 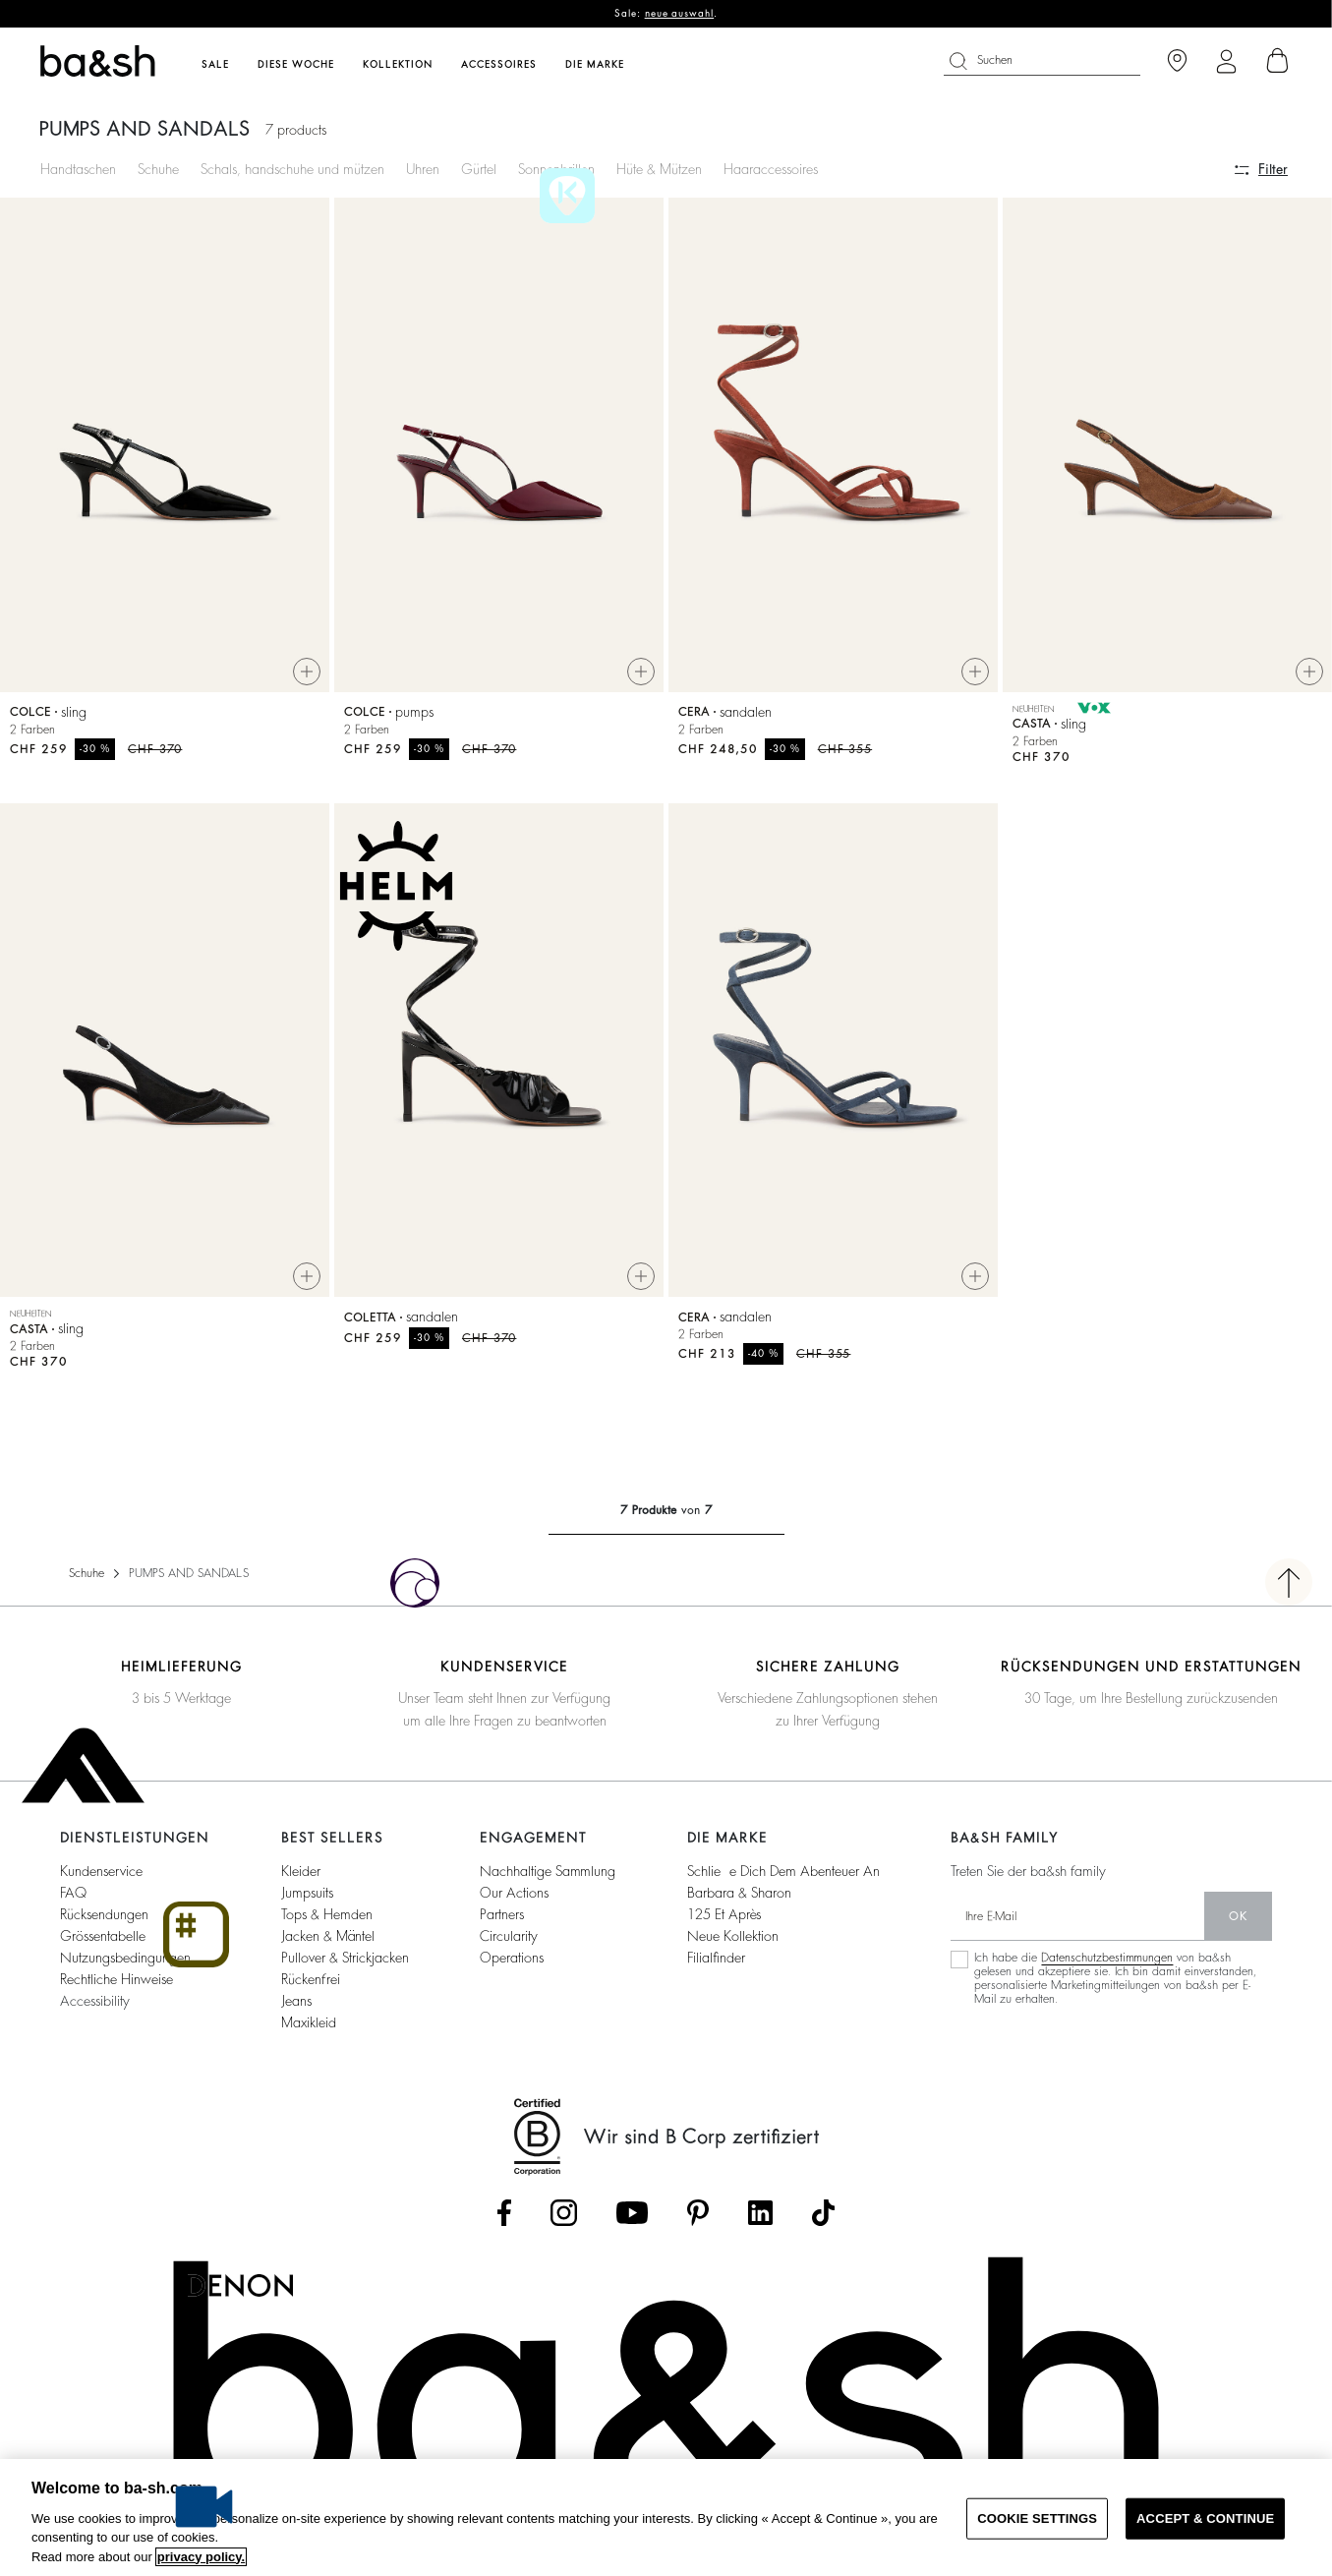 What do you see at coordinates (83, 1765) in the screenshot?
I see `launch THE FINALS game` at bounding box center [83, 1765].